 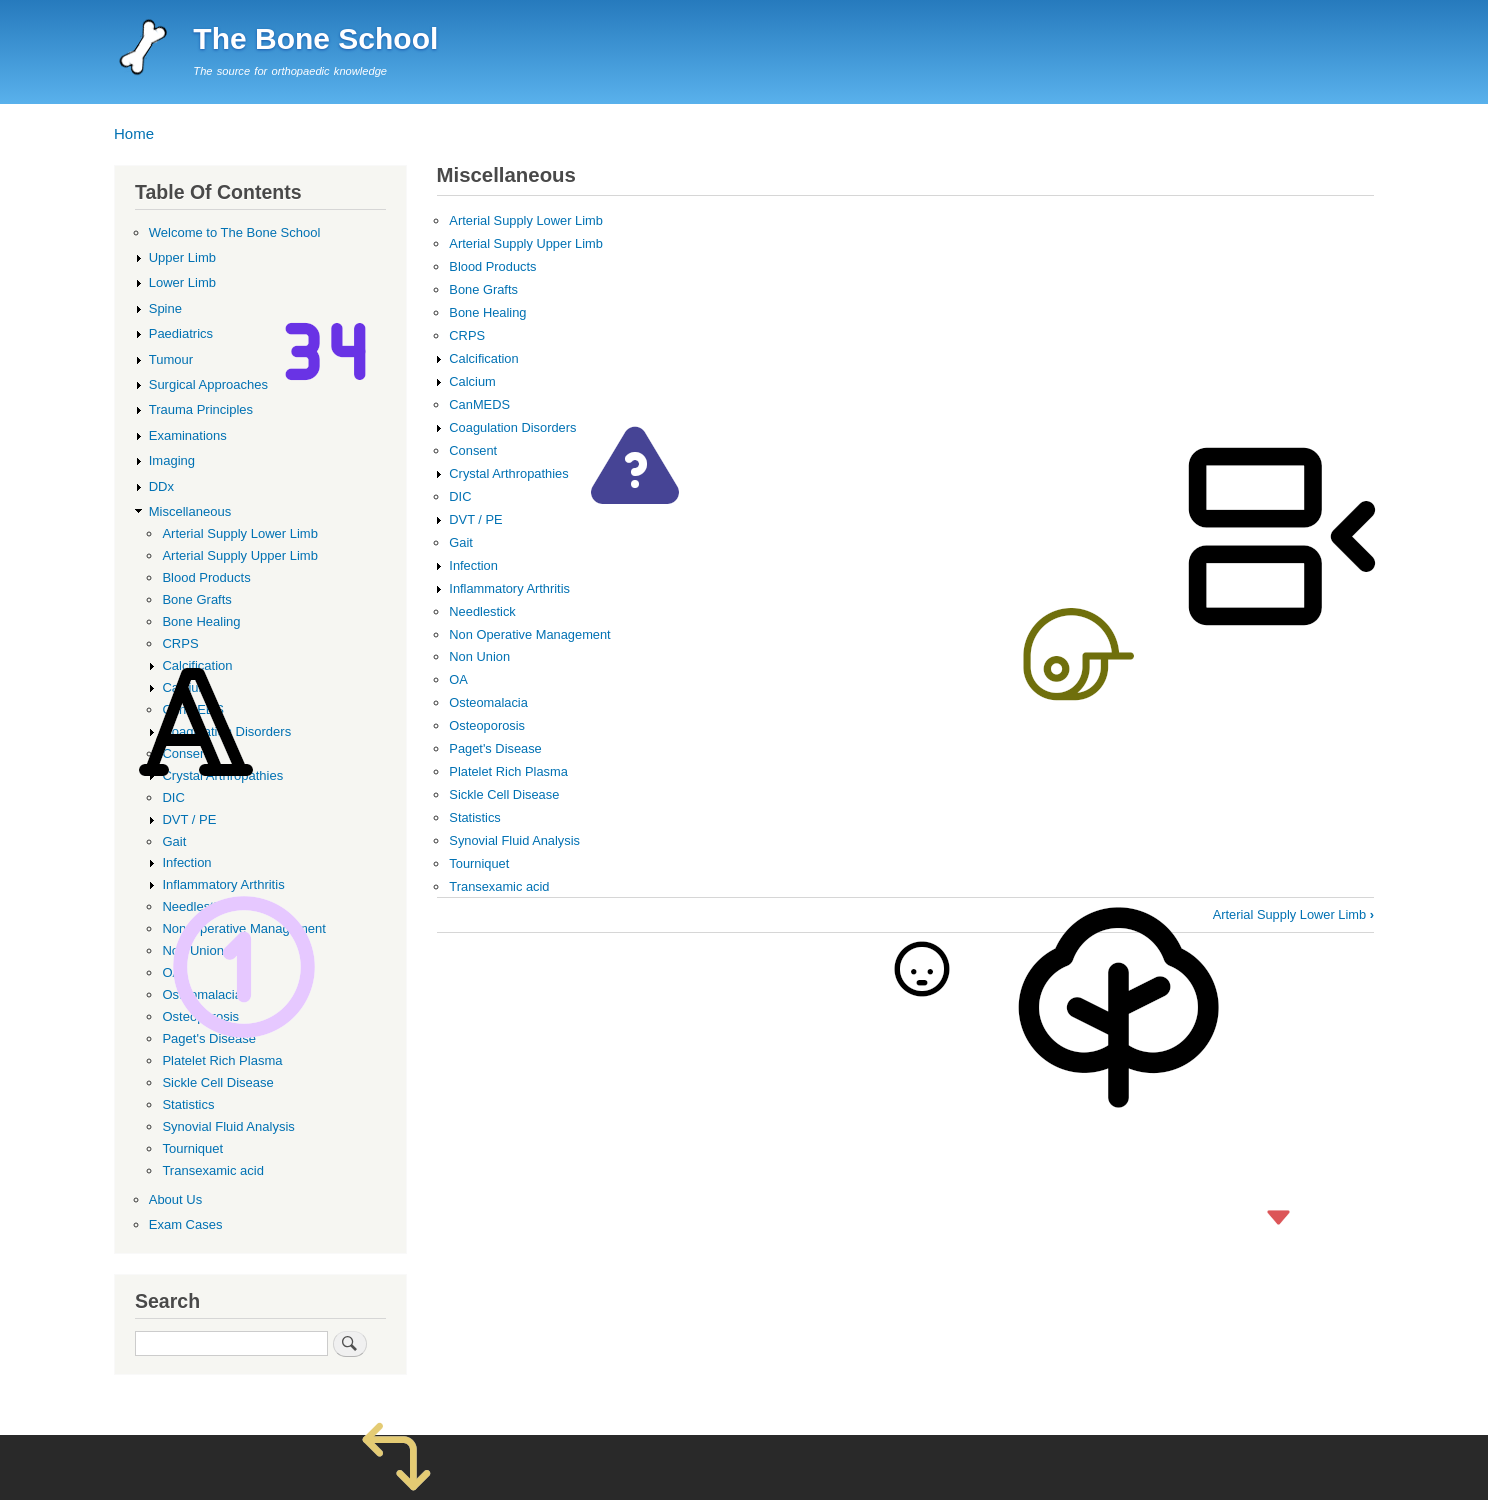 I want to click on move or resize element diagonally to bottom-left, so click(x=396, y=1456).